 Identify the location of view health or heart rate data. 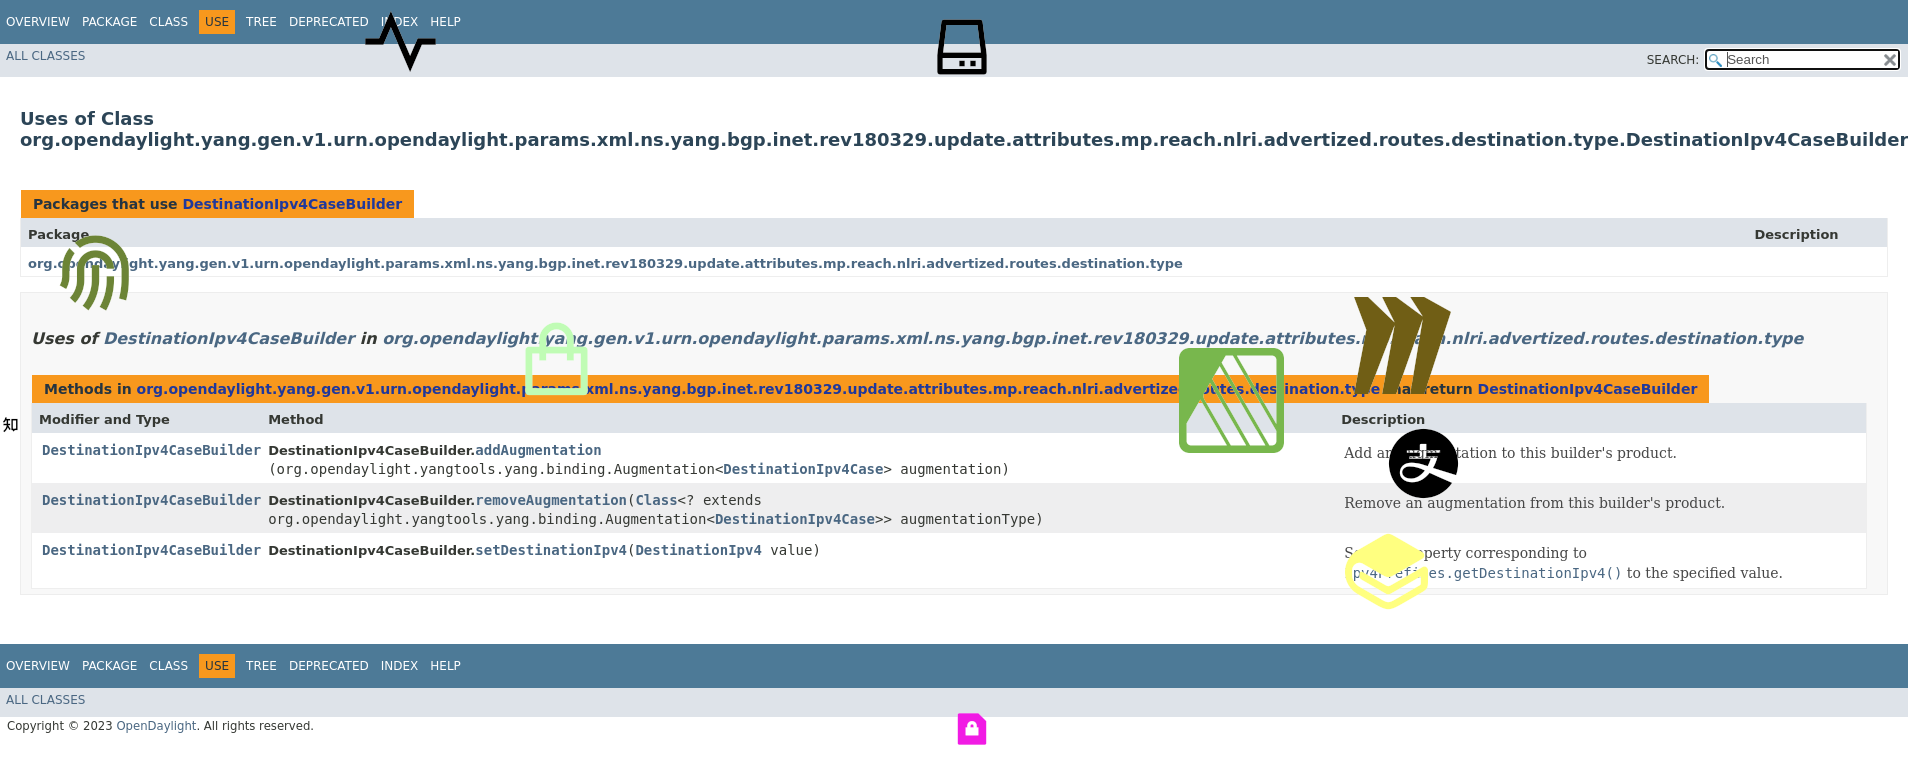
(400, 41).